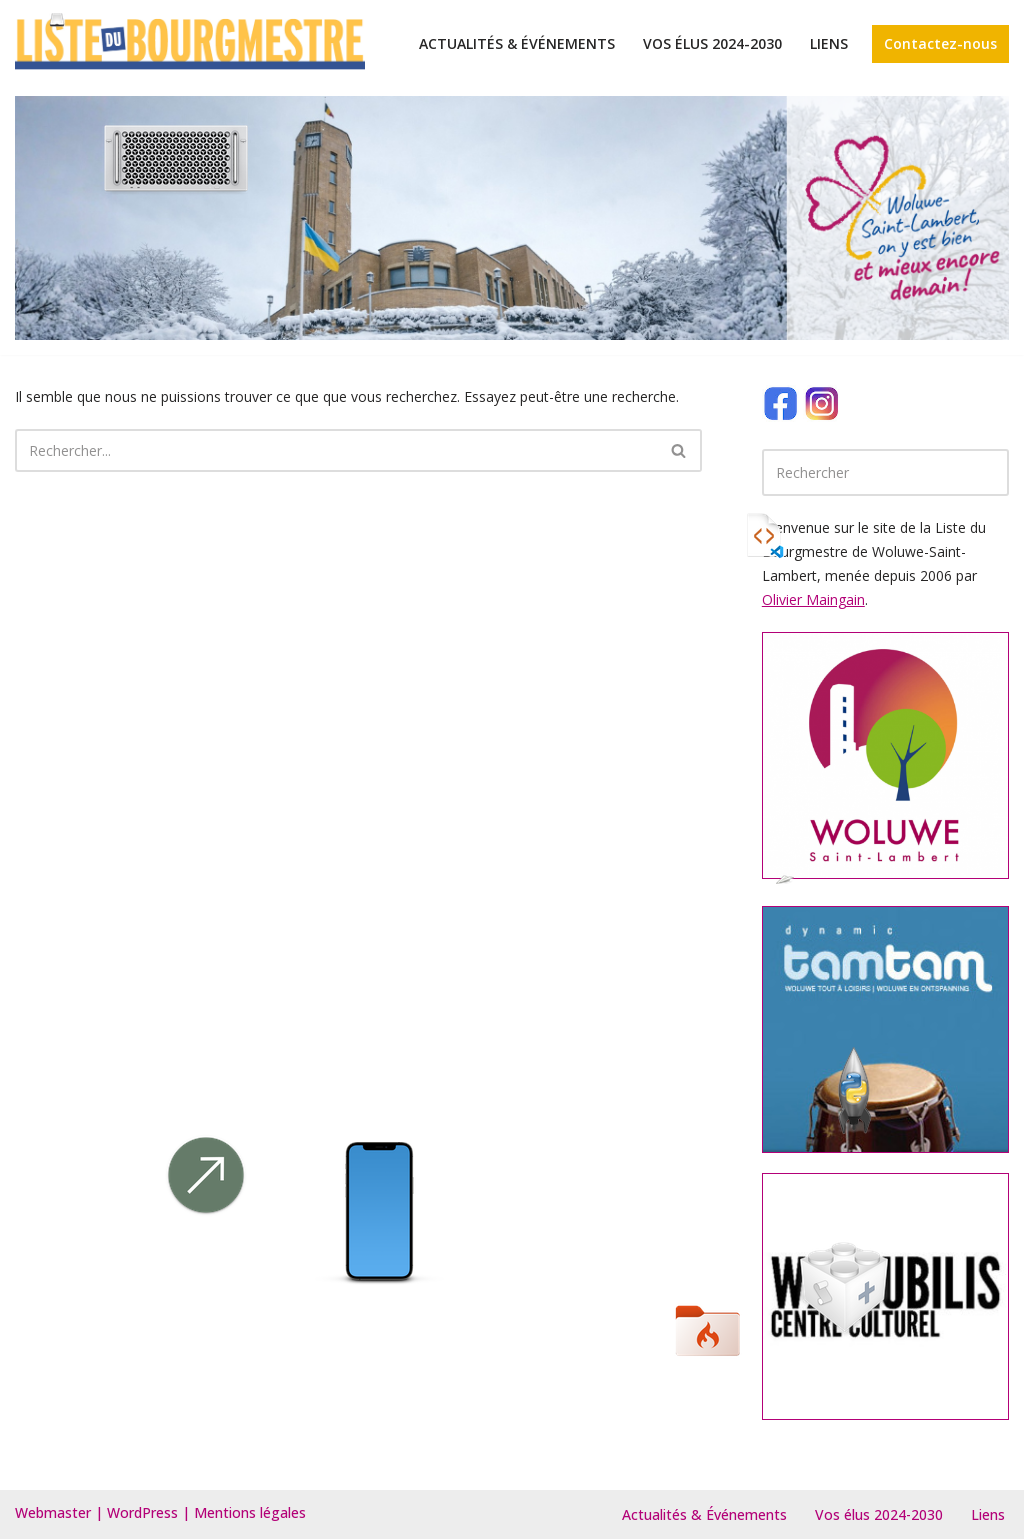 The height and width of the screenshot is (1539, 1024). I want to click on open scanner application, so click(57, 20).